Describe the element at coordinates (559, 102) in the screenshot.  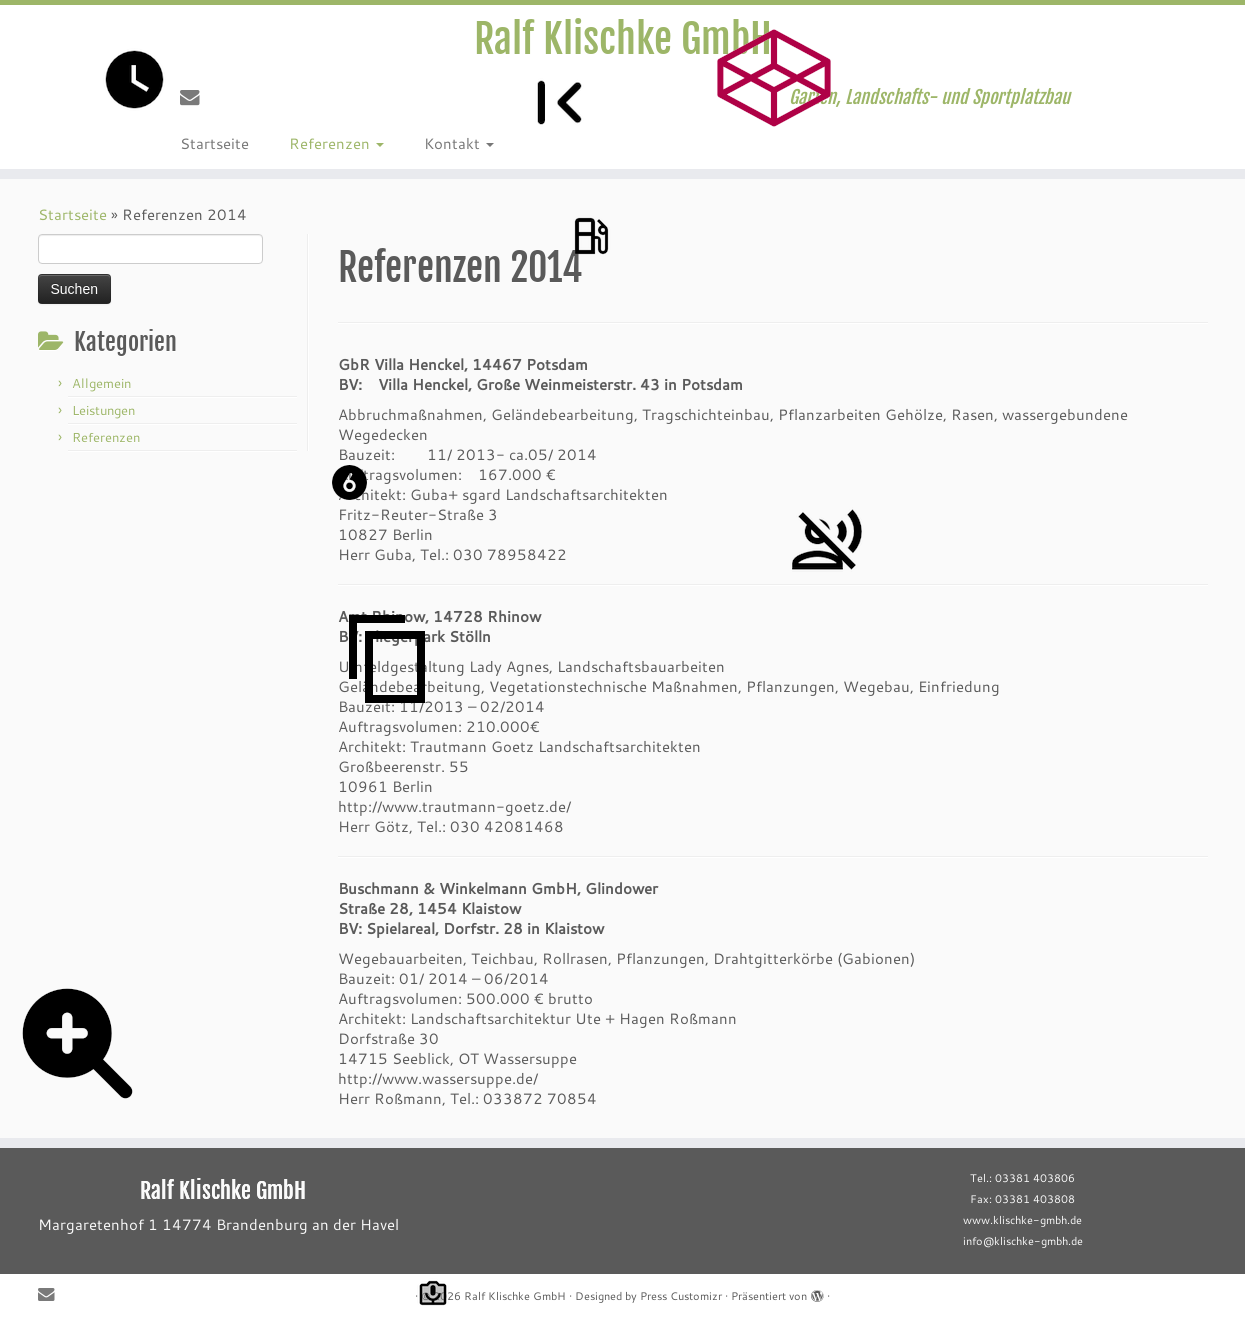
I see `go to first page` at that location.